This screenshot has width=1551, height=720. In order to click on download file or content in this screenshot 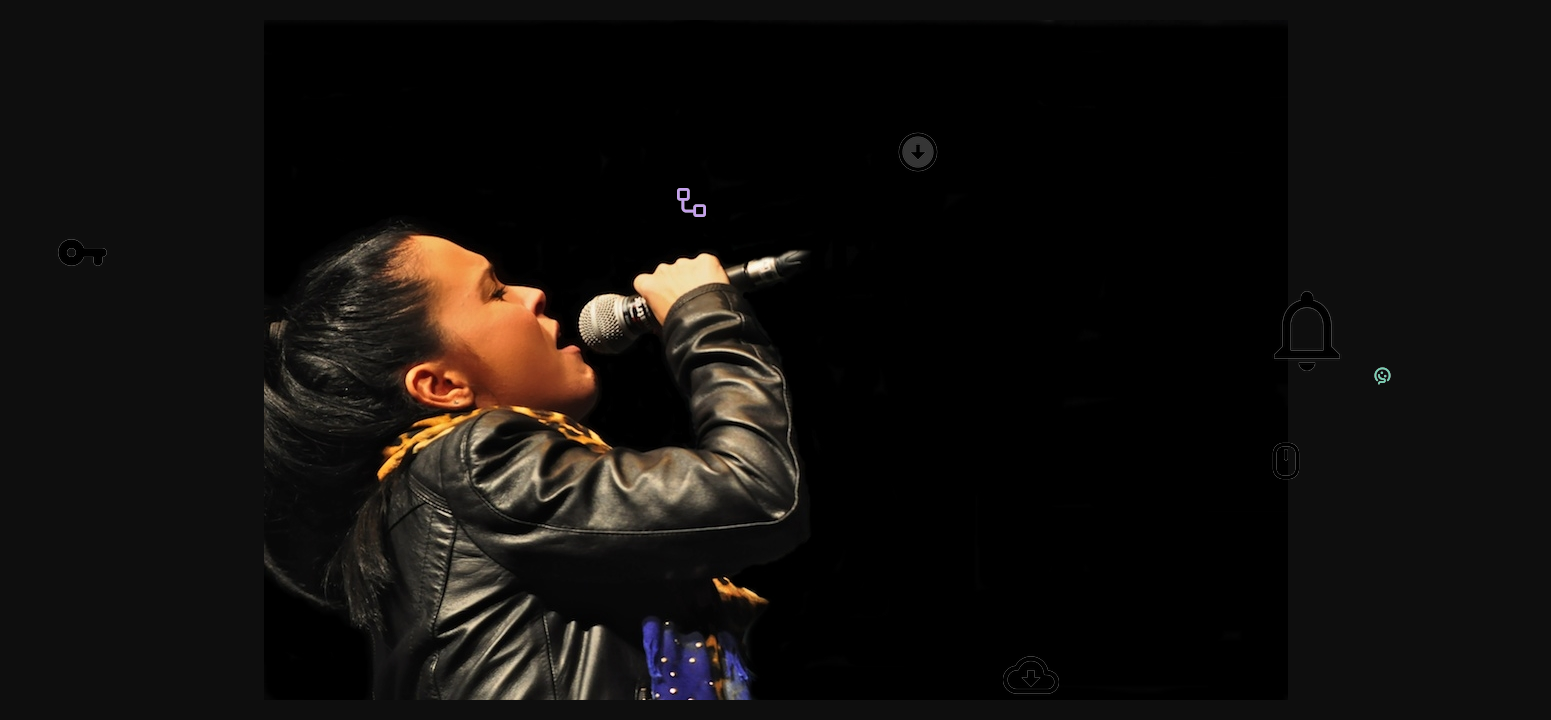, I will do `click(918, 152)`.